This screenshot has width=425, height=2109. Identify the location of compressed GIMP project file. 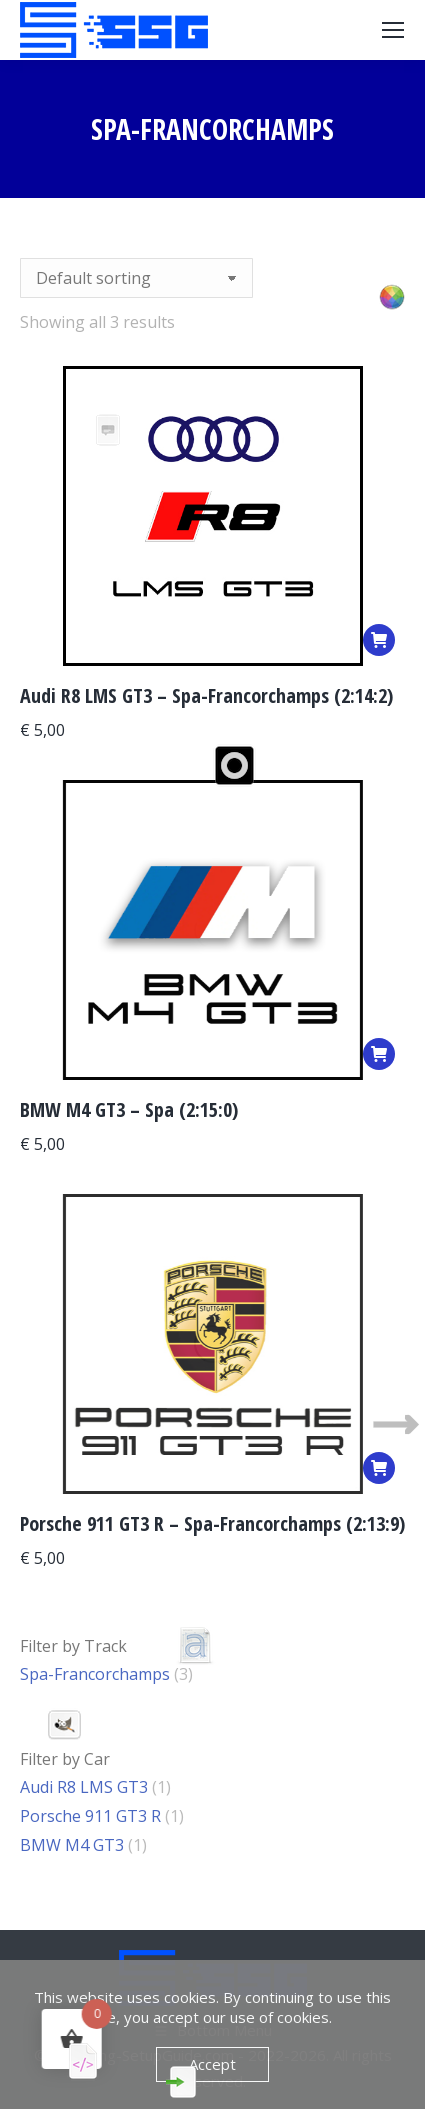
(64, 1723).